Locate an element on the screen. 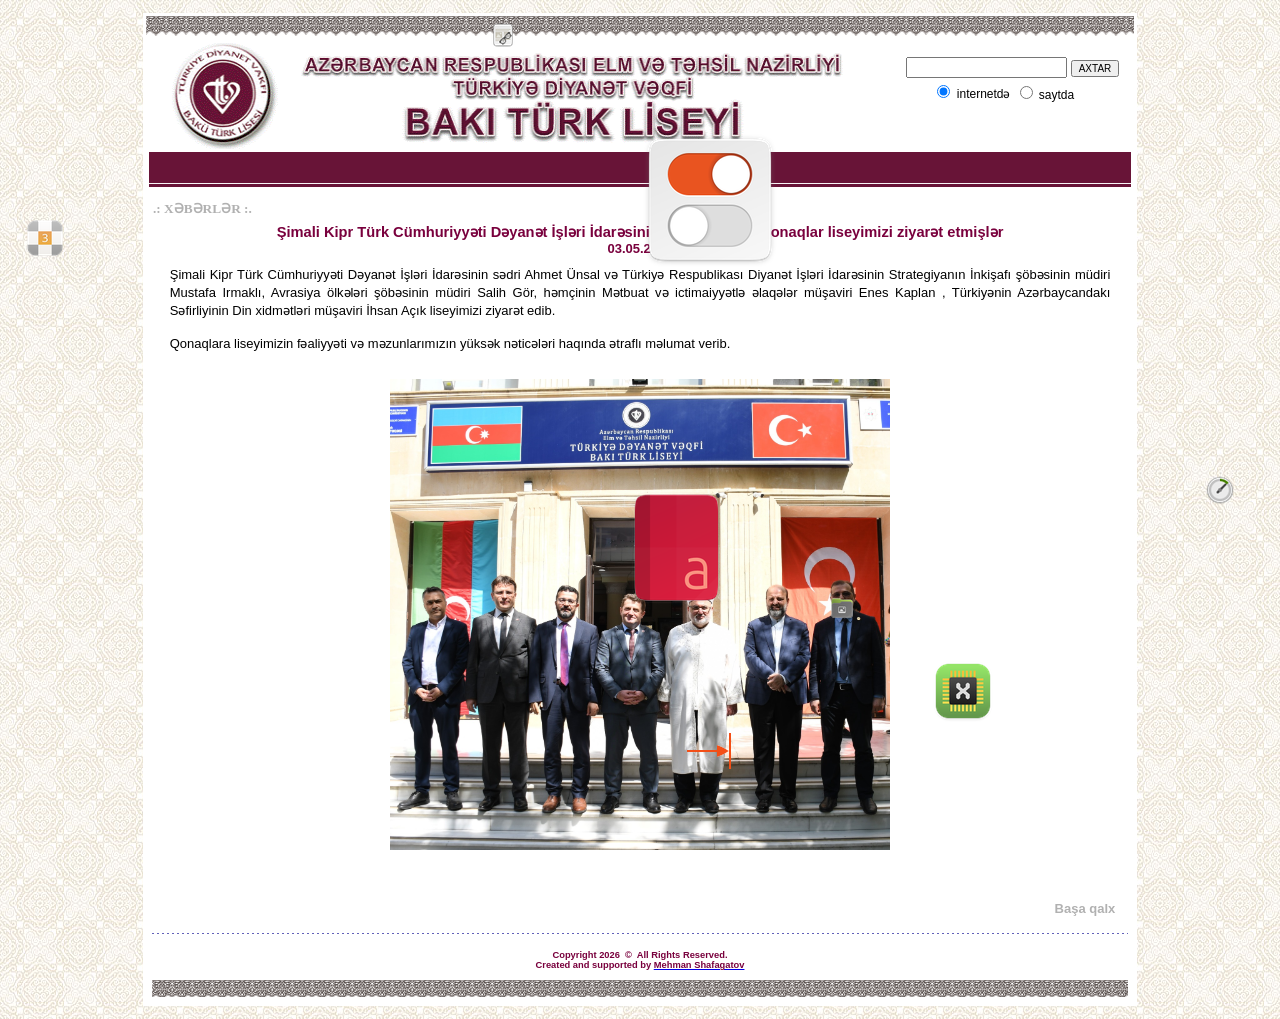  open CPU-X system information app is located at coordinates (963, 691).